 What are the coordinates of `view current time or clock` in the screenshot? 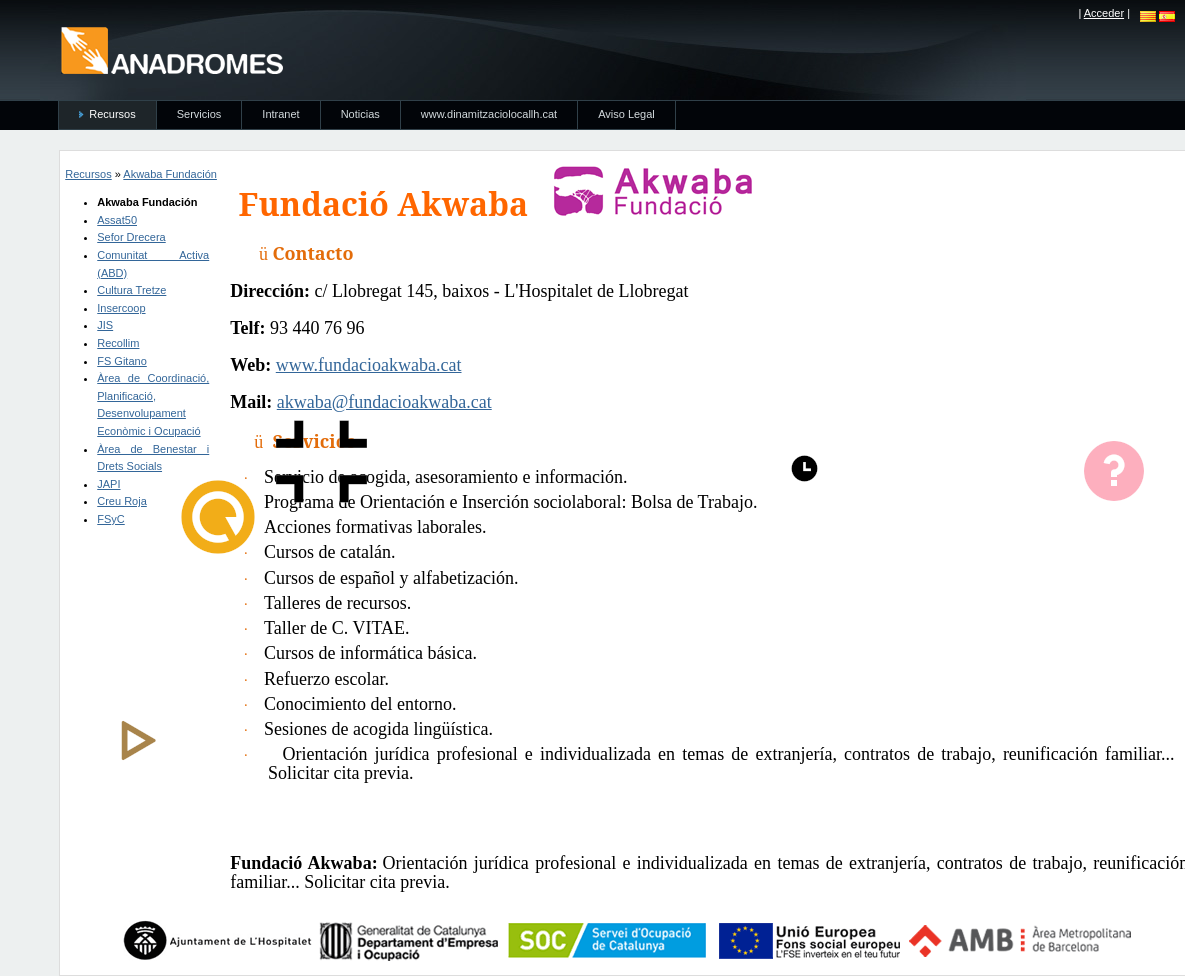 It's located at (804, 468).